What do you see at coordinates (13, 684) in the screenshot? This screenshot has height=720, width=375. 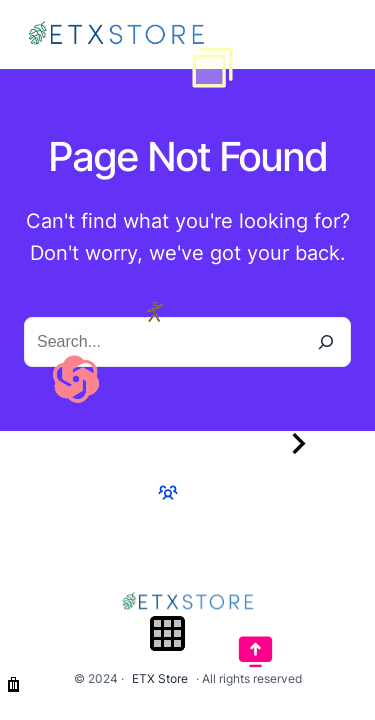 I see `access travel or trip information` at bounding box center [13, 684].